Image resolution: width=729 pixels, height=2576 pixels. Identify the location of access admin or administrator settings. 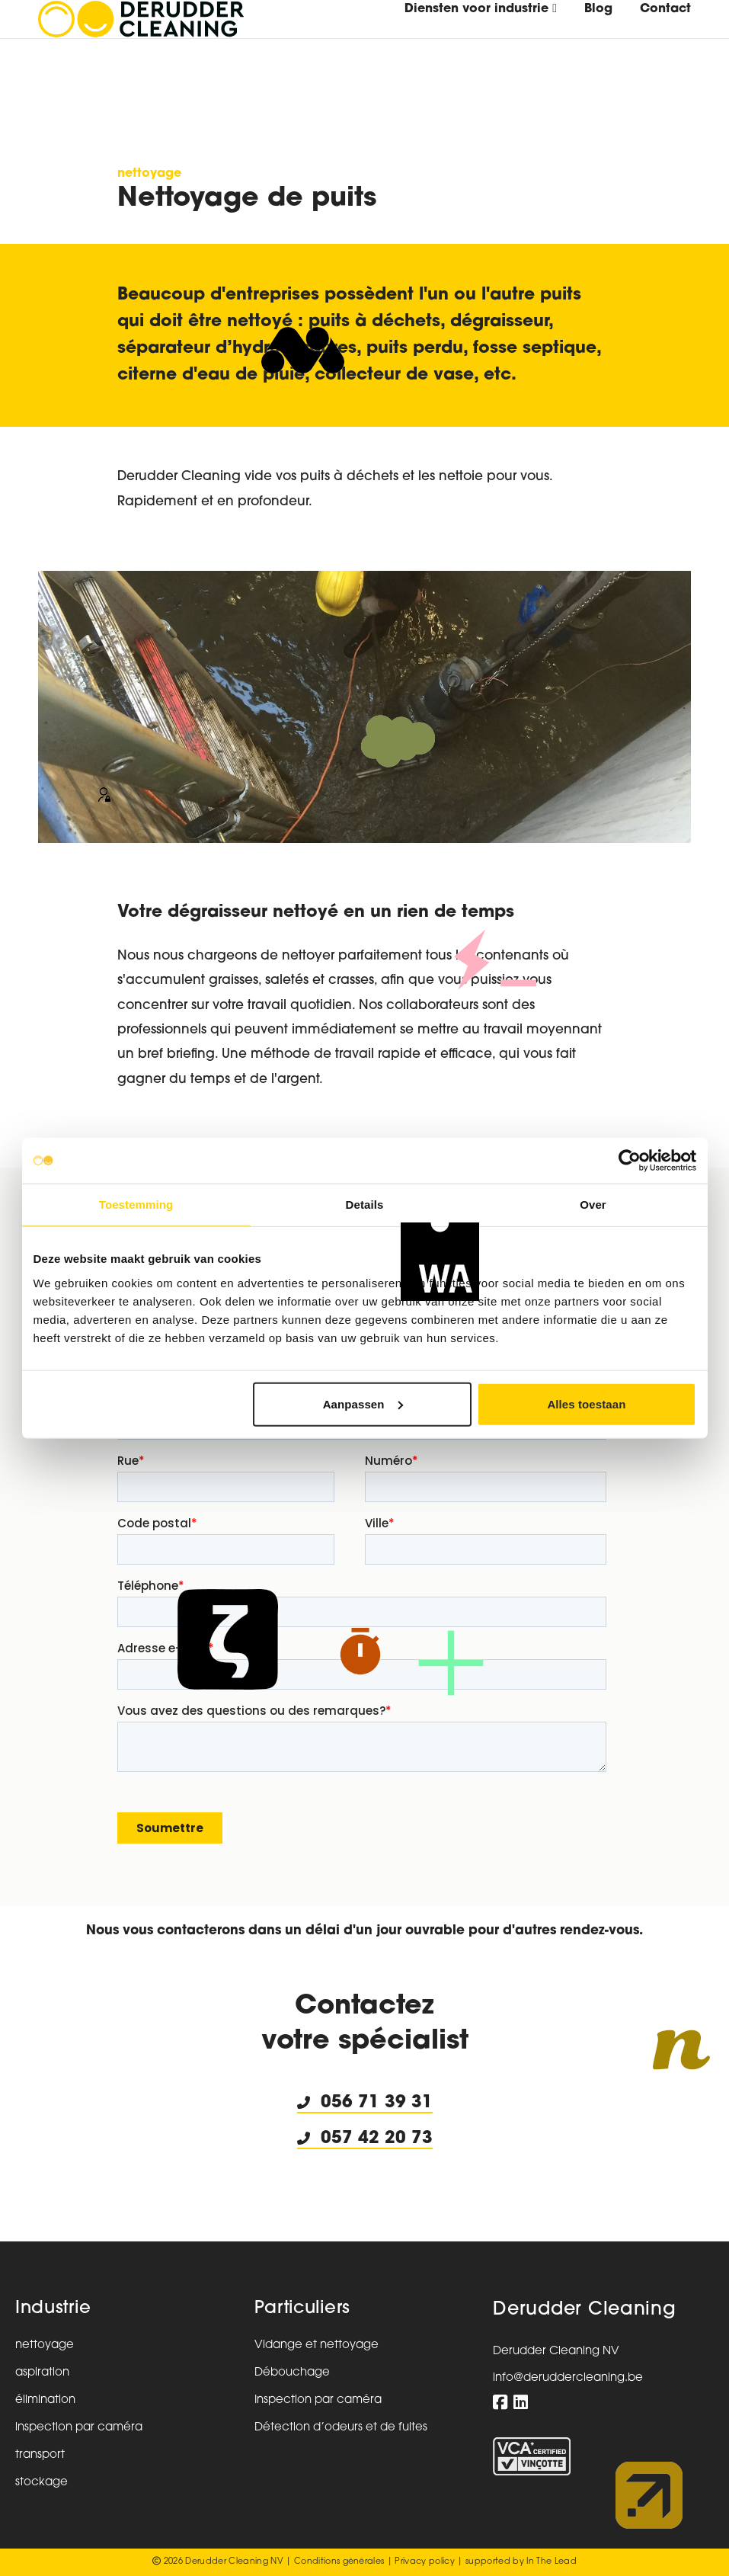
(104, 795).